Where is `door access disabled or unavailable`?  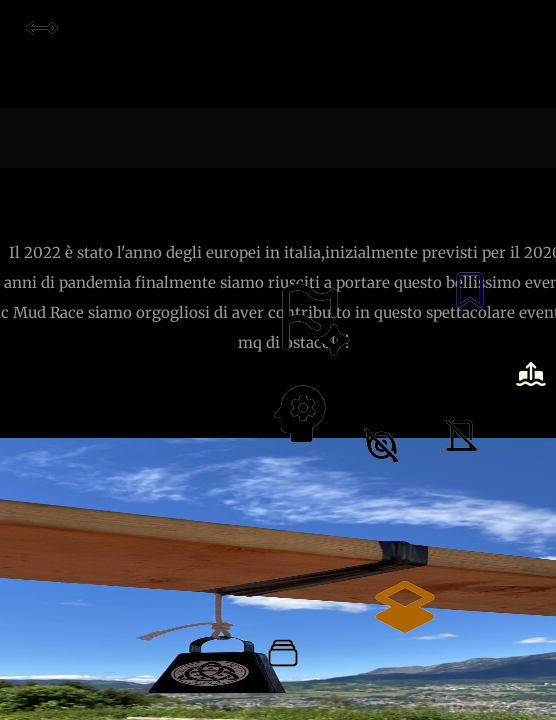 door access disabled or unavailable is located at coordinates (461, 435).